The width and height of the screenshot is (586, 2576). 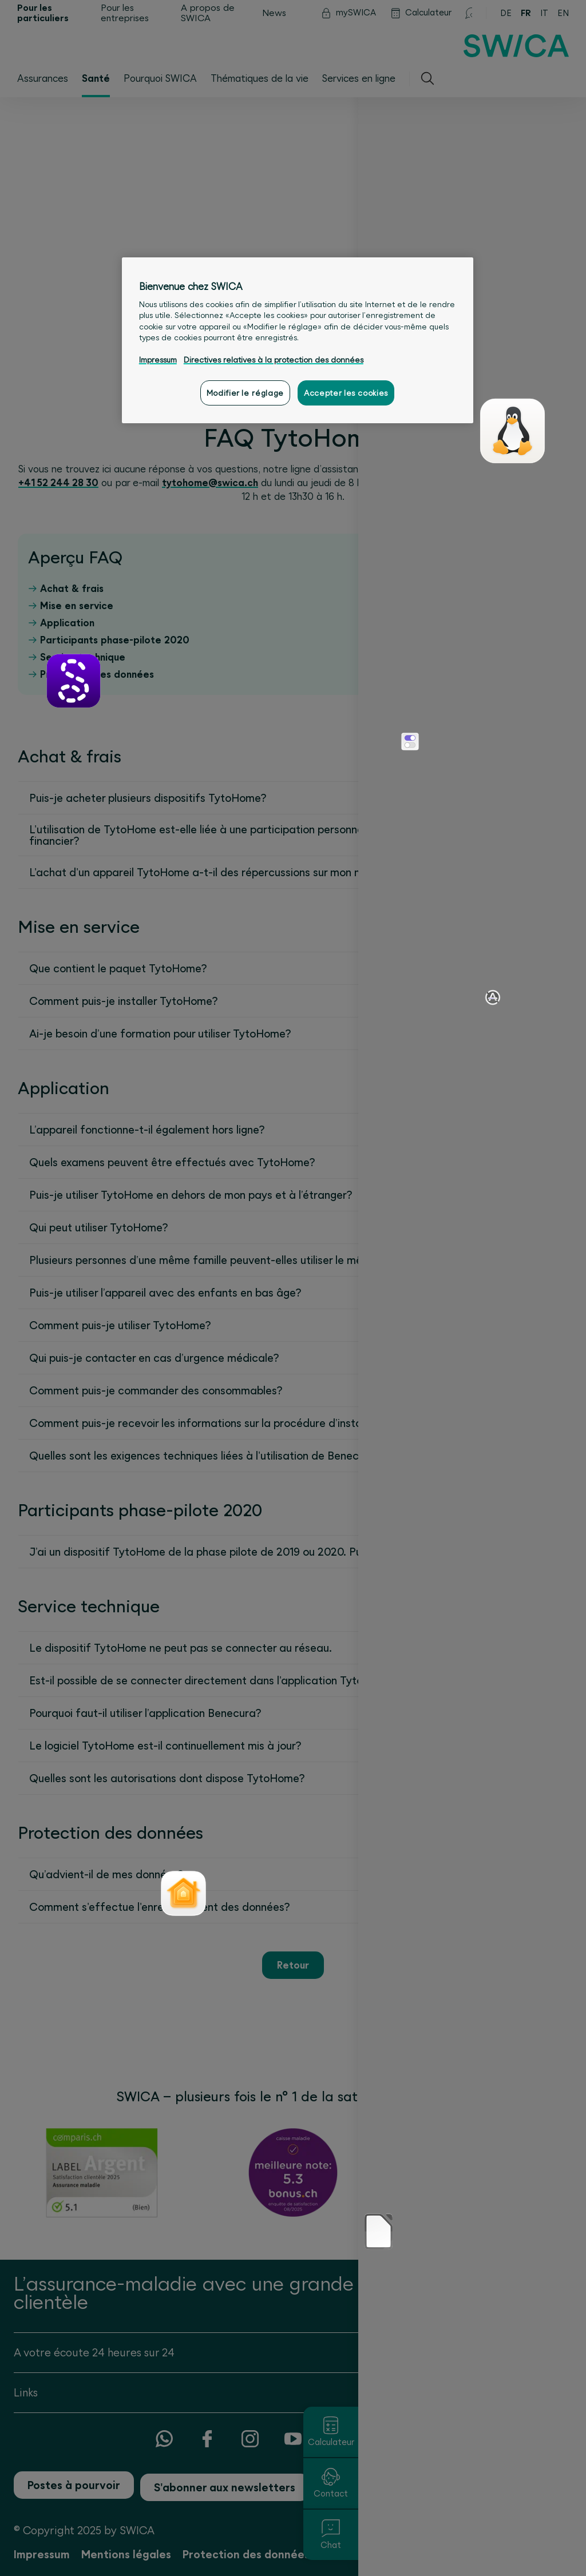 I want to click on open the home app, so click(x=183, y=1893).